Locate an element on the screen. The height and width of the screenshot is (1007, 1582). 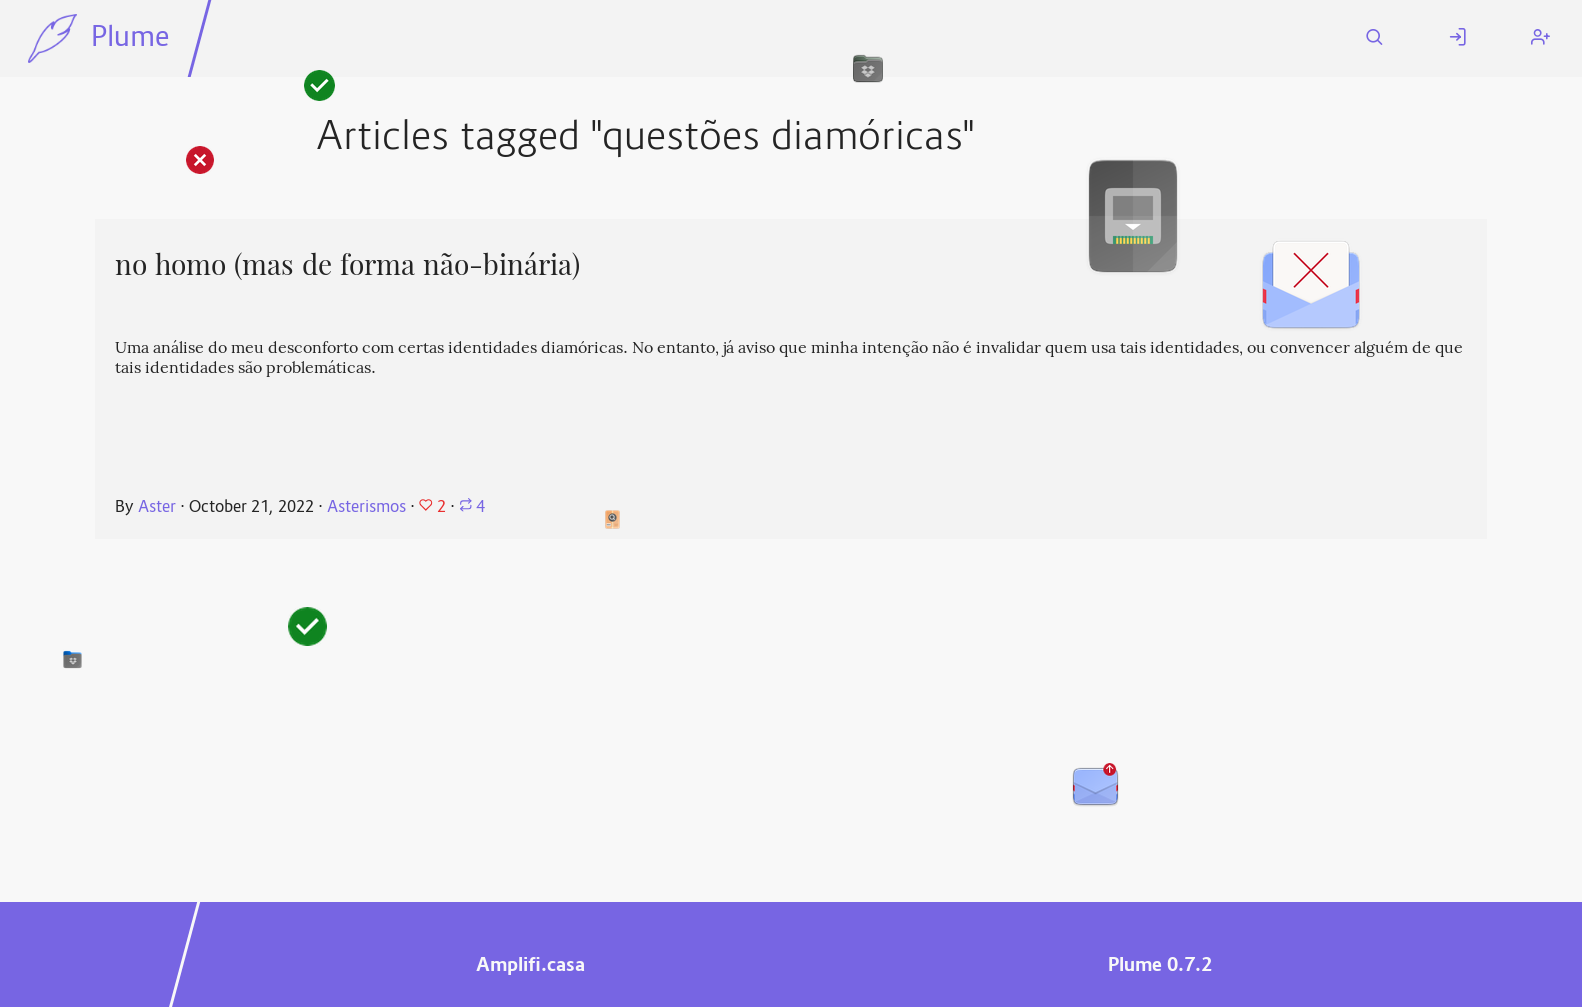
a sega genesis ROM file is located at coordinates (1133, 216).